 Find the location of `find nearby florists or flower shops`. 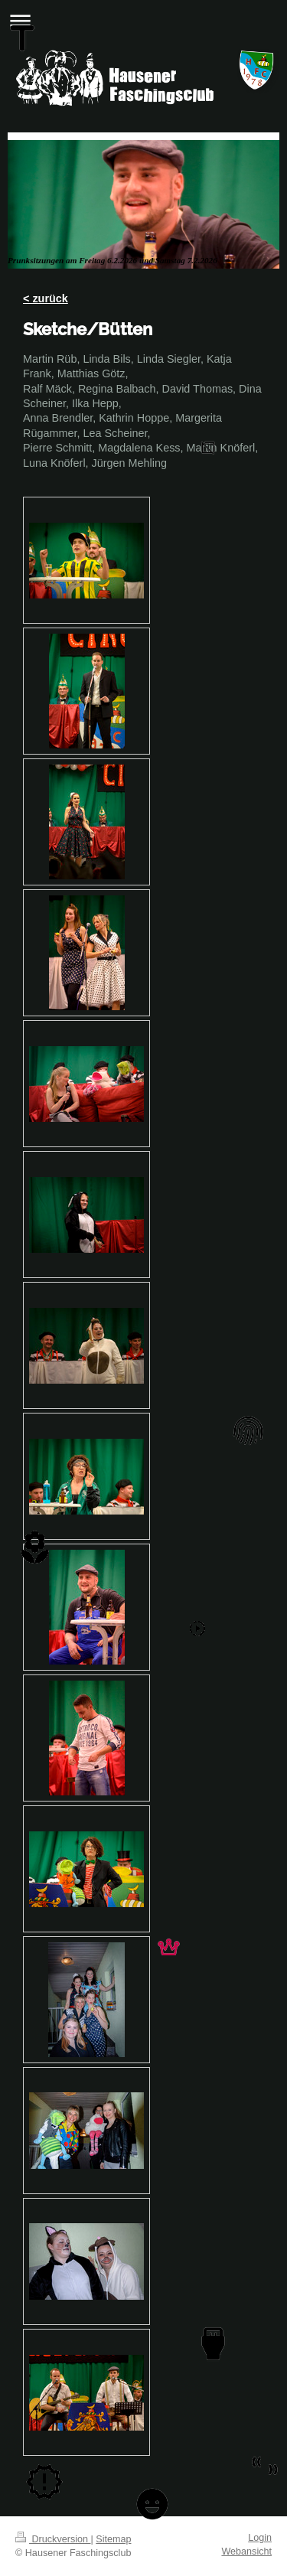

find nearby florists or flower shops is located at coordinates (34, 1547).